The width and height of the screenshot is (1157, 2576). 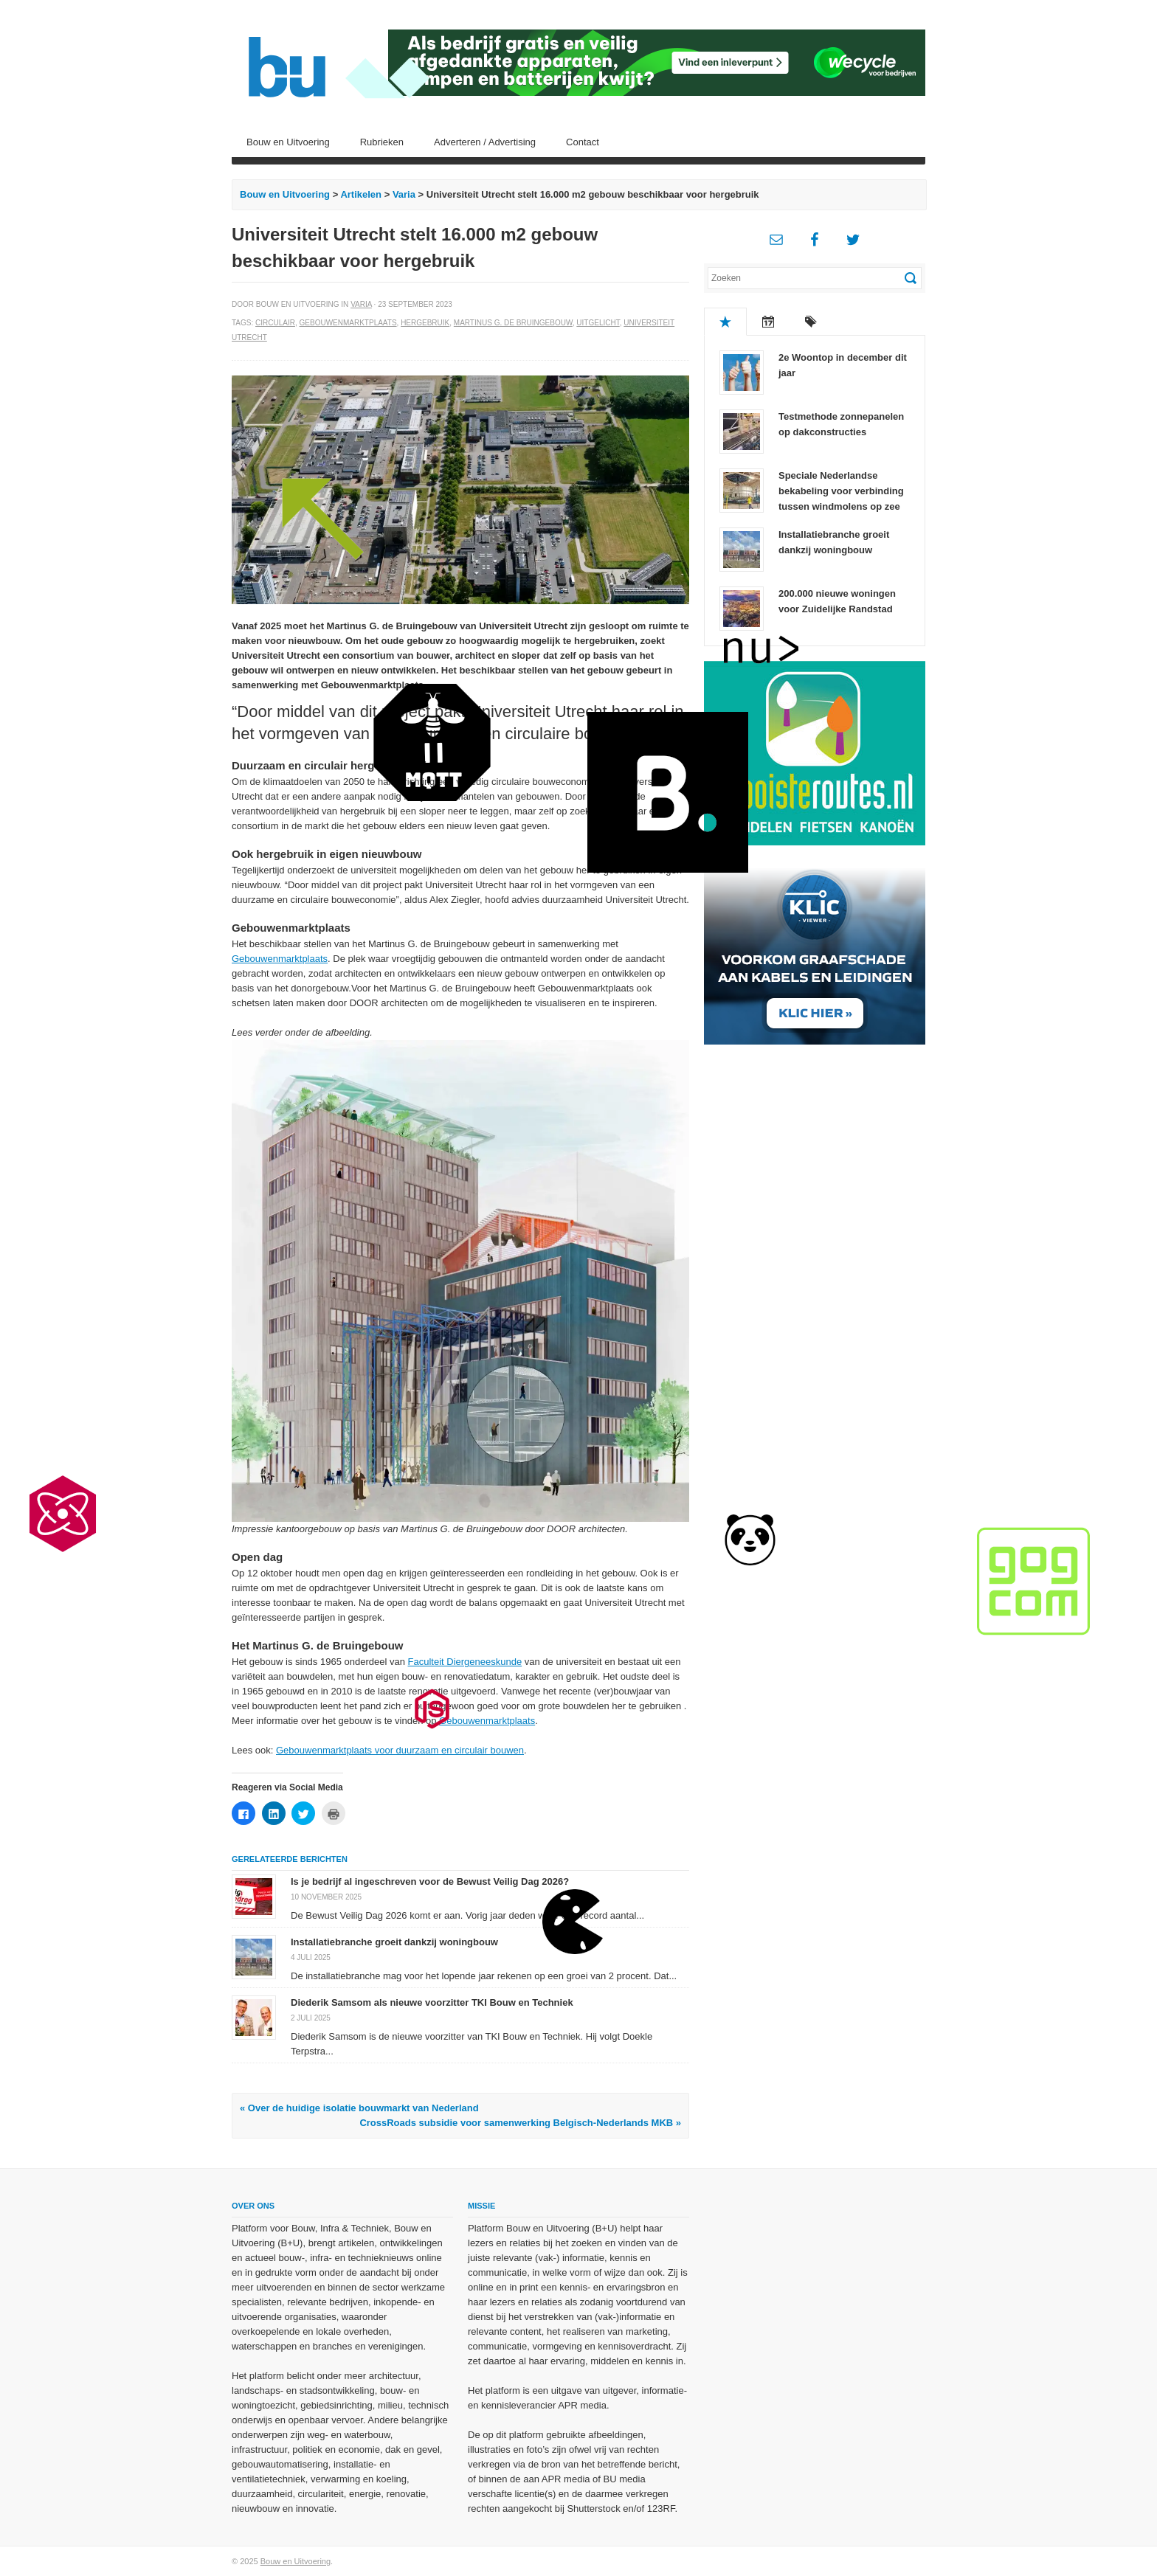 What do you see at coordinates (63, 1514) in the screenshot?
I see `preact javascript library logo` at bounding box center [63, 1514].